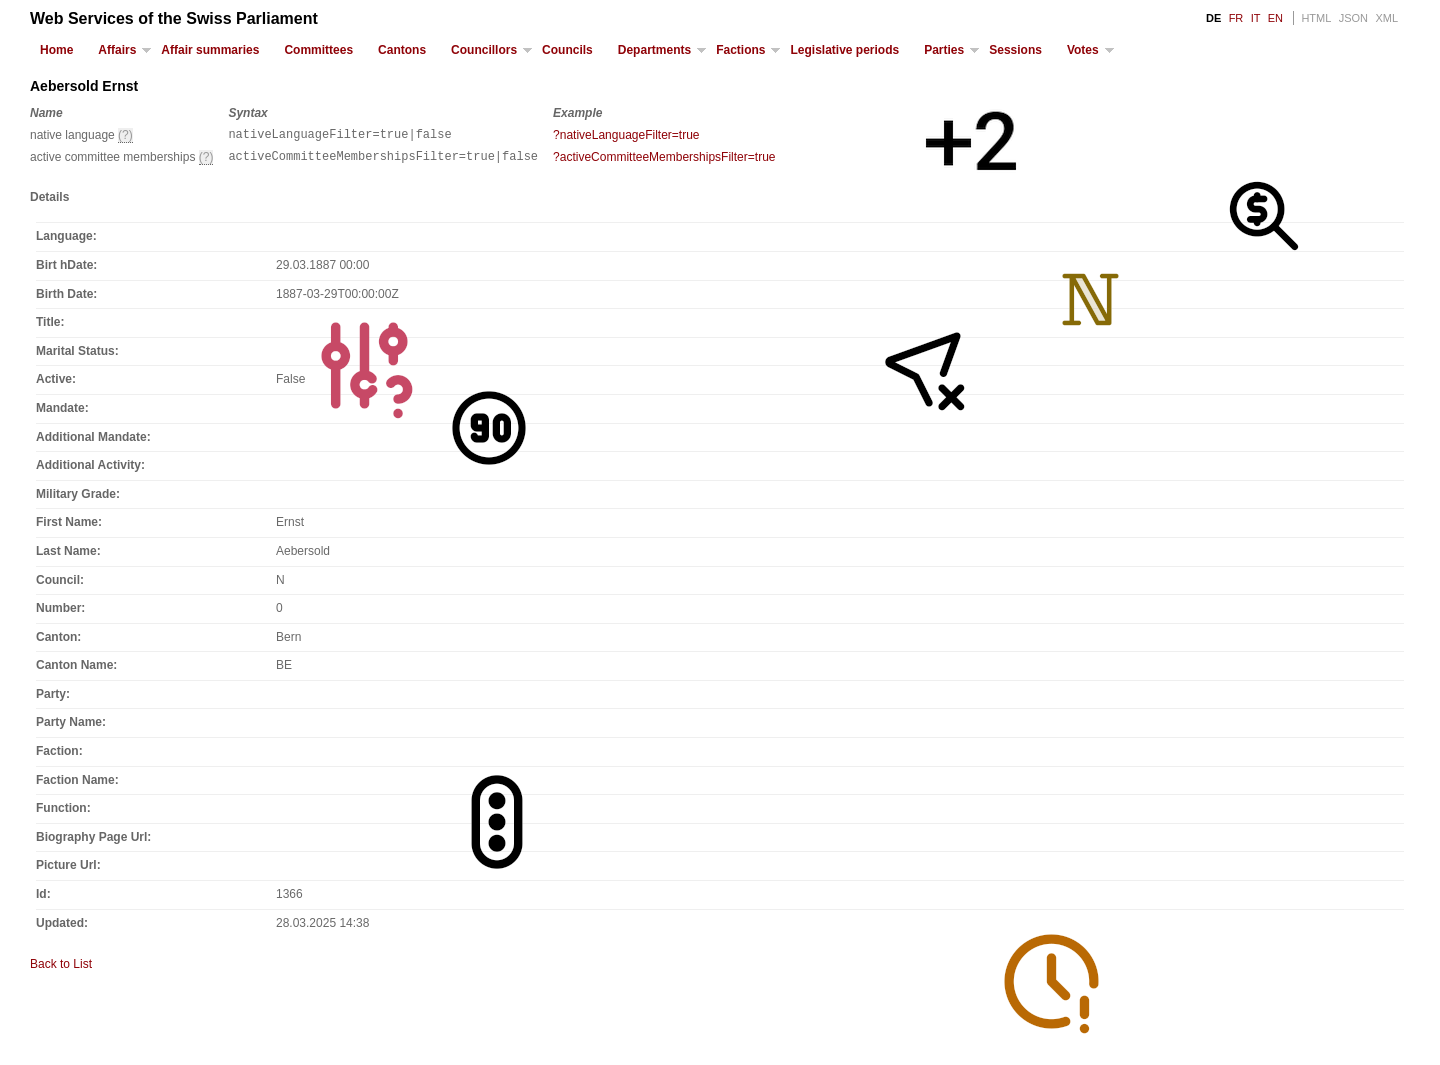 Image resolution: width=1440 pixels, height=1065 pixels. What do you see at coordinates (1090, 299) in the screenshot?
I see `open notion app` at bounding box center [1090, 299].